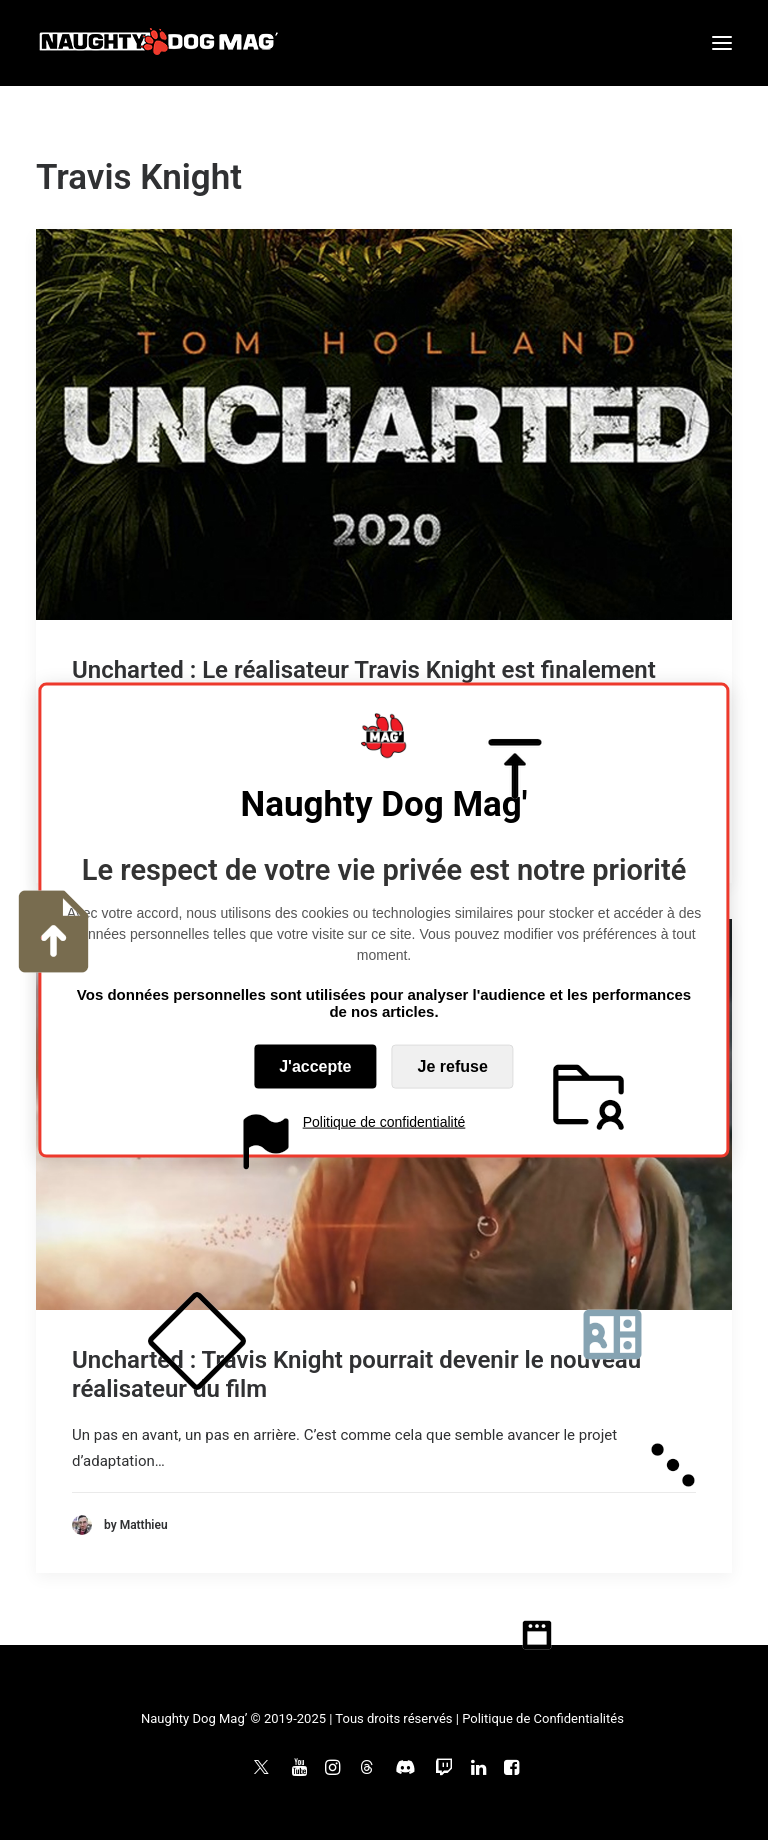 Image resolution: width=768 pixels, height=1840 pixels. What do you see at coordinates (612, 1334) in the screenshot?
I see `start or join a video conference` at bounding box center [612, 1334].